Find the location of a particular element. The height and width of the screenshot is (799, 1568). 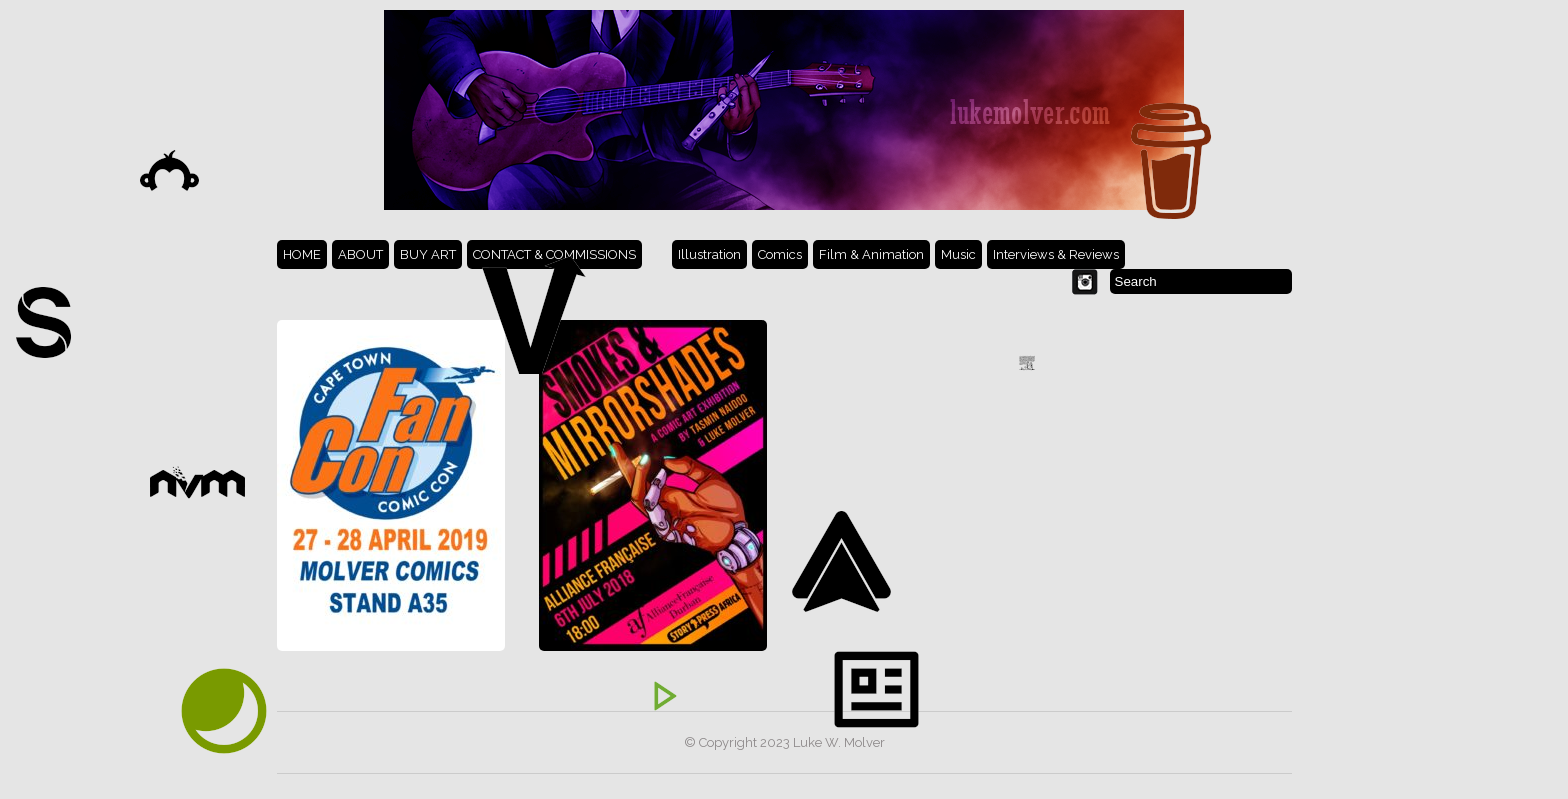

open android auto app is located at coordinates (841, 561).